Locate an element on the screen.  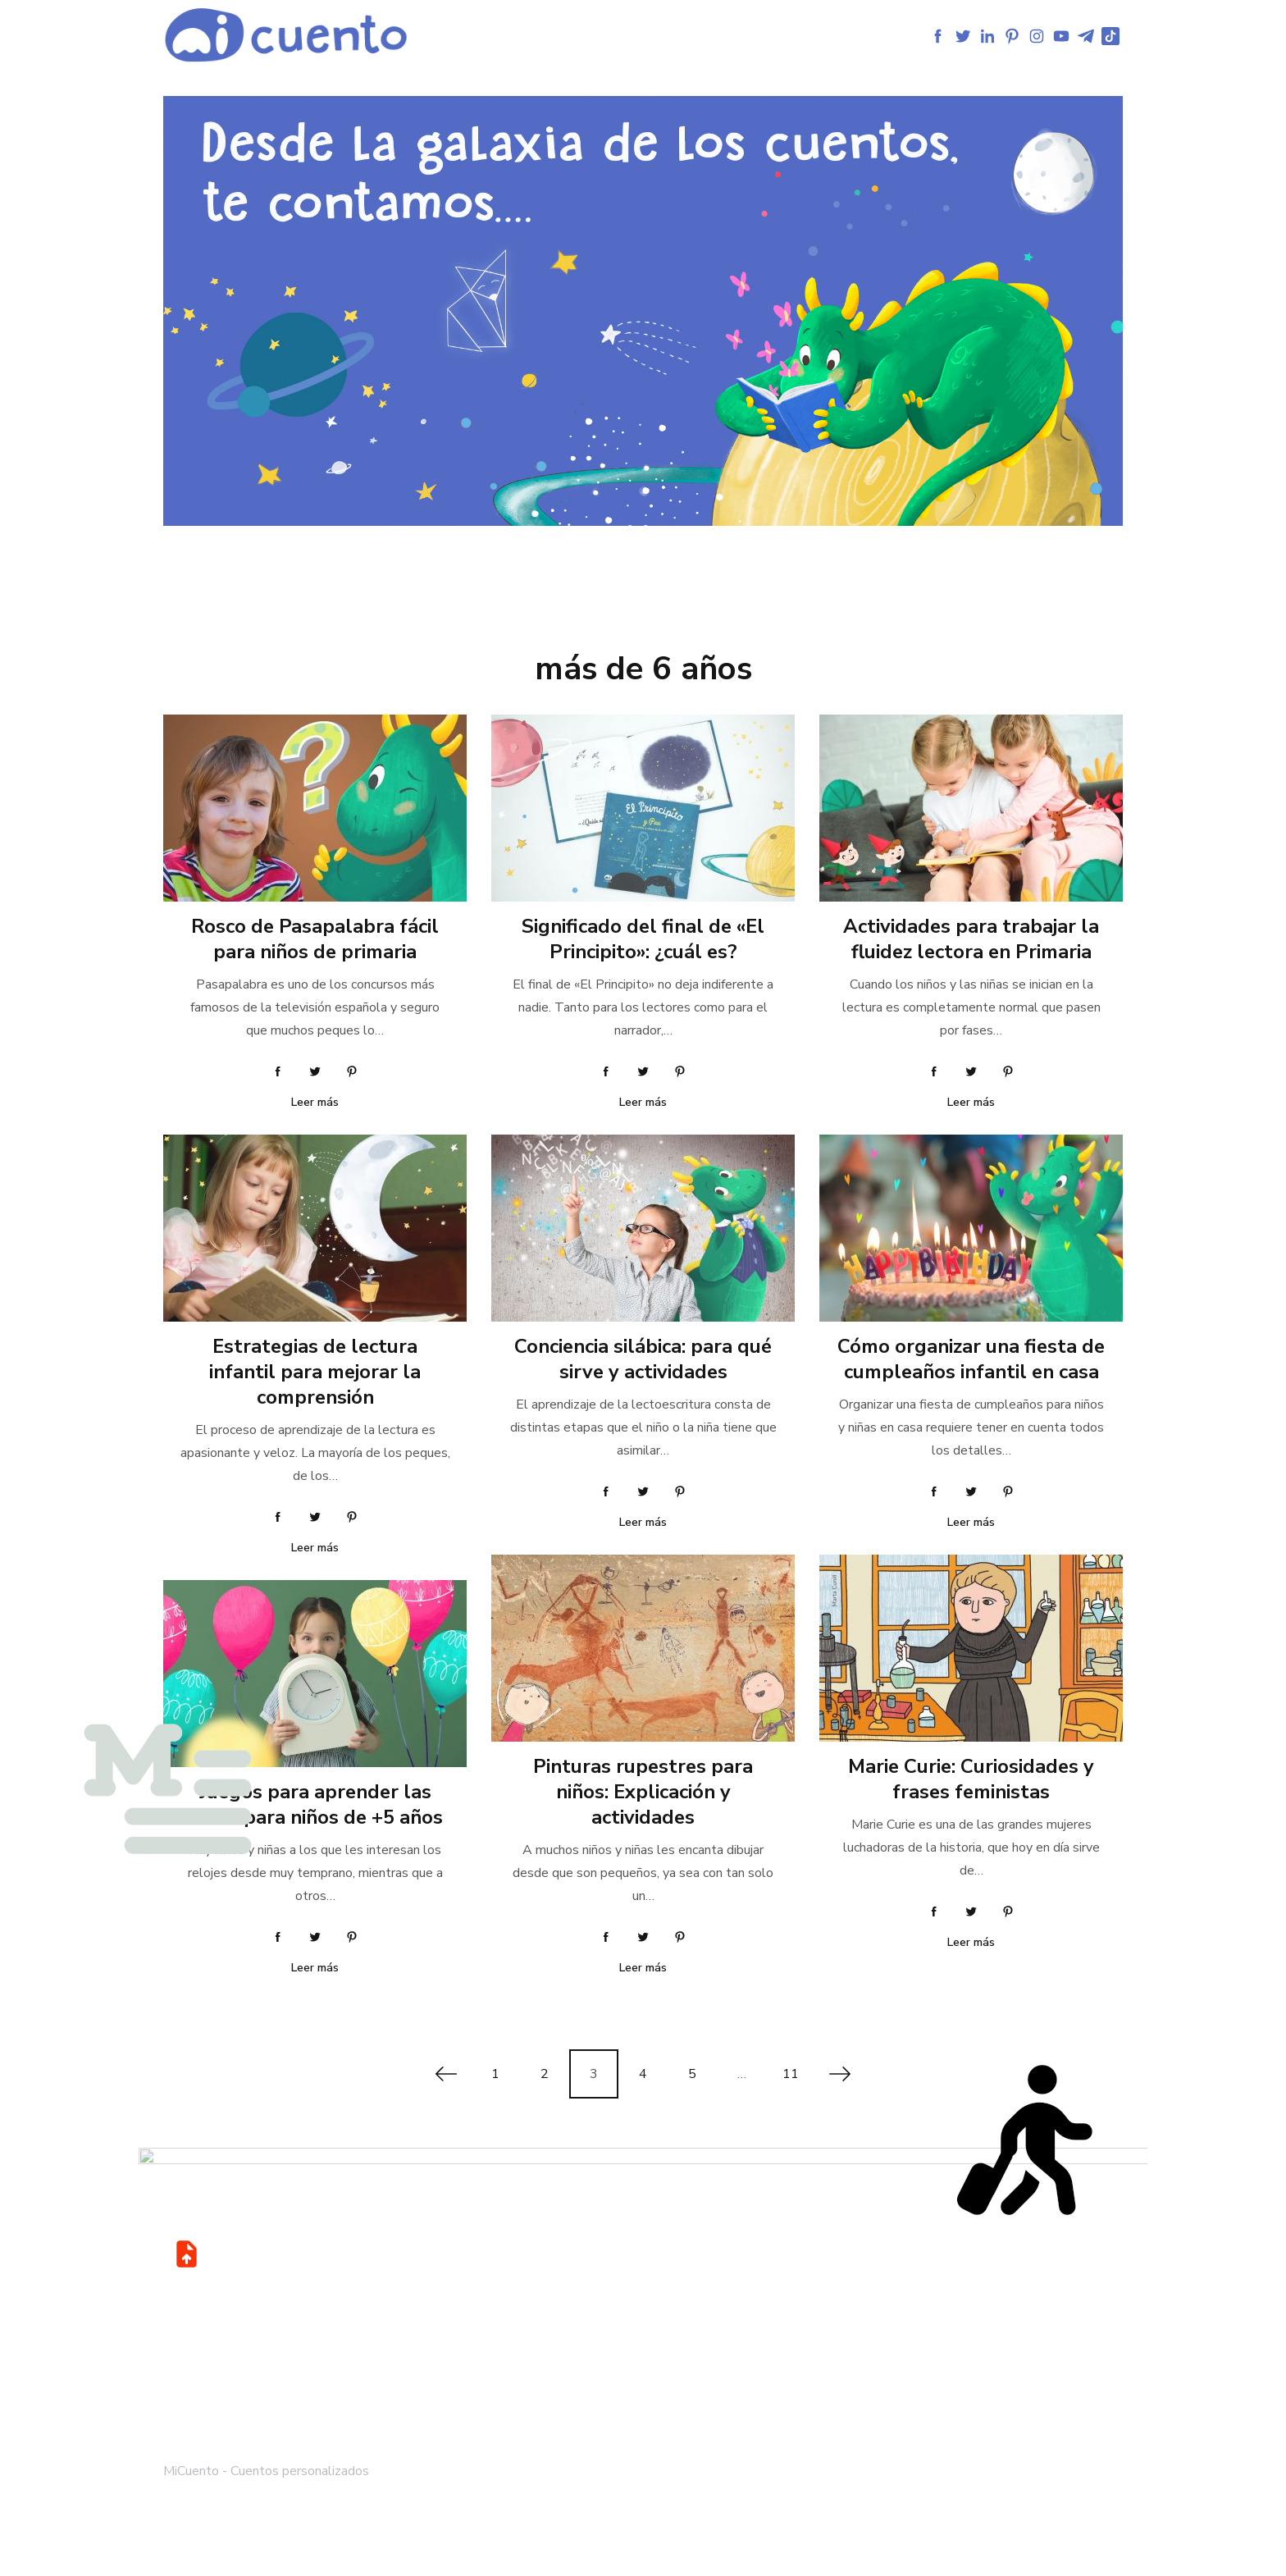
indicates travel or transportation section is located at coordinates (1025, 2140).